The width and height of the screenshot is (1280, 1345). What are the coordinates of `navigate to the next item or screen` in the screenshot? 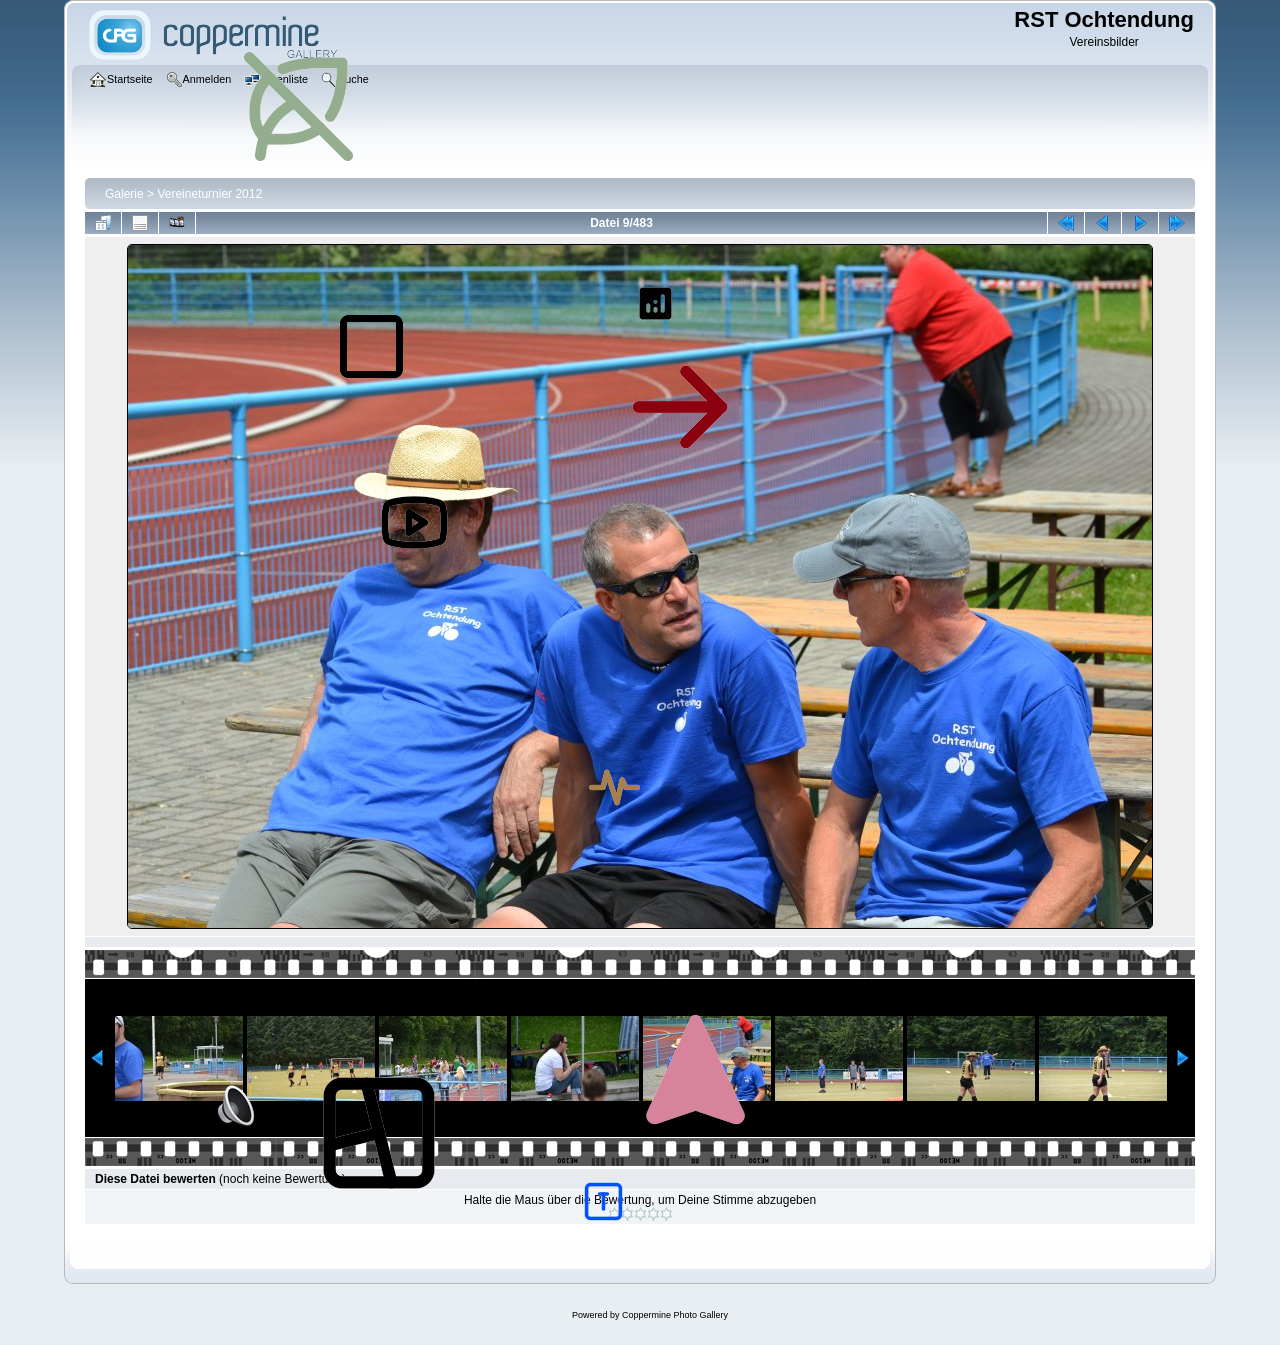 It's located at (680, 407).